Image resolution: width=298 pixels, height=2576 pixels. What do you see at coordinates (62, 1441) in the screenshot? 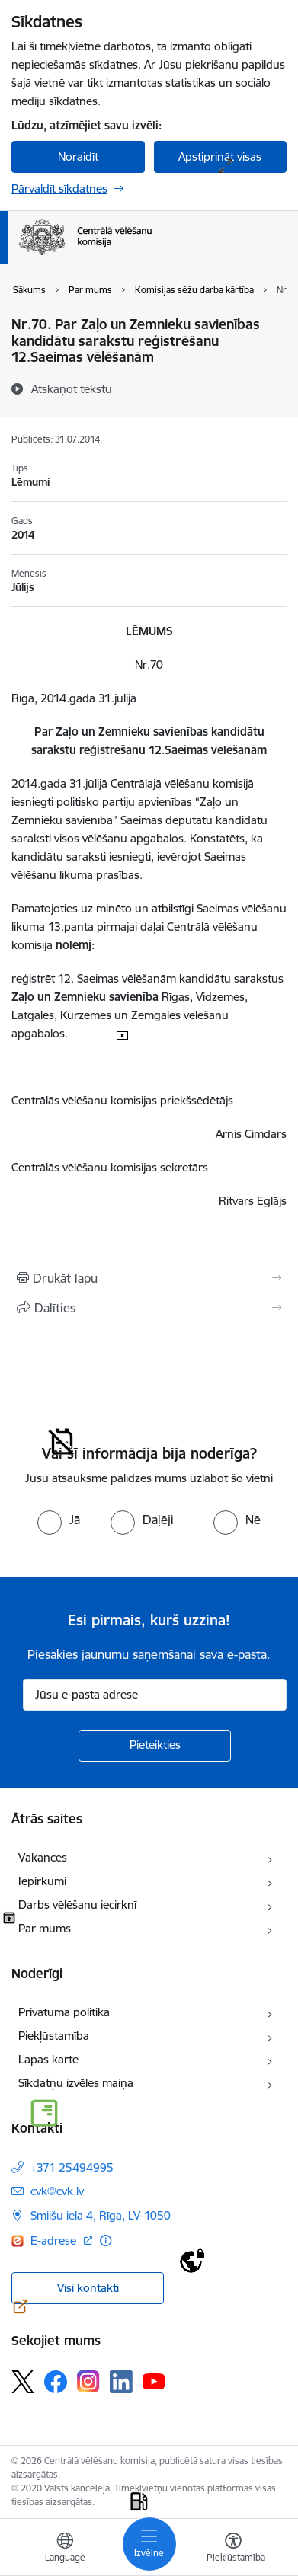
I see `backpacks not allowed in this area` at bounding box center [62, 1441].